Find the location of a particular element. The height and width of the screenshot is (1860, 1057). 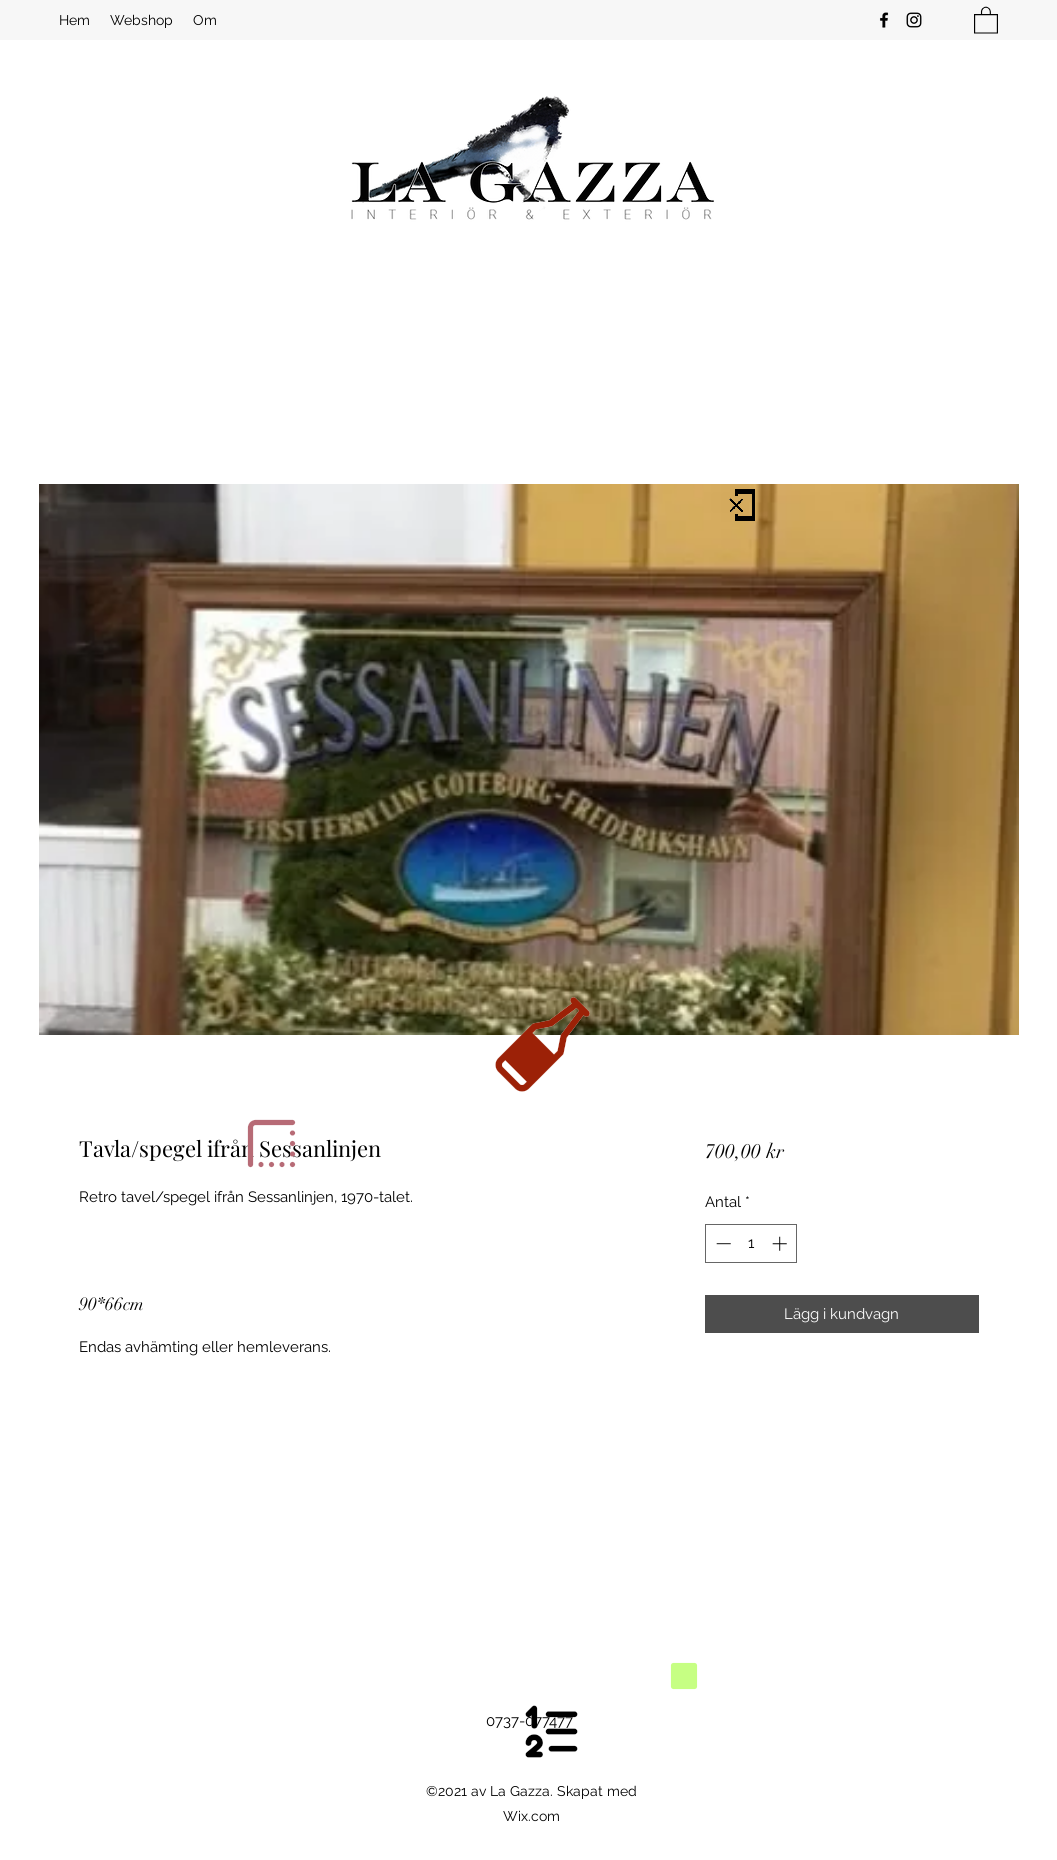

stop media playback is located at coordinates (684, 1676).